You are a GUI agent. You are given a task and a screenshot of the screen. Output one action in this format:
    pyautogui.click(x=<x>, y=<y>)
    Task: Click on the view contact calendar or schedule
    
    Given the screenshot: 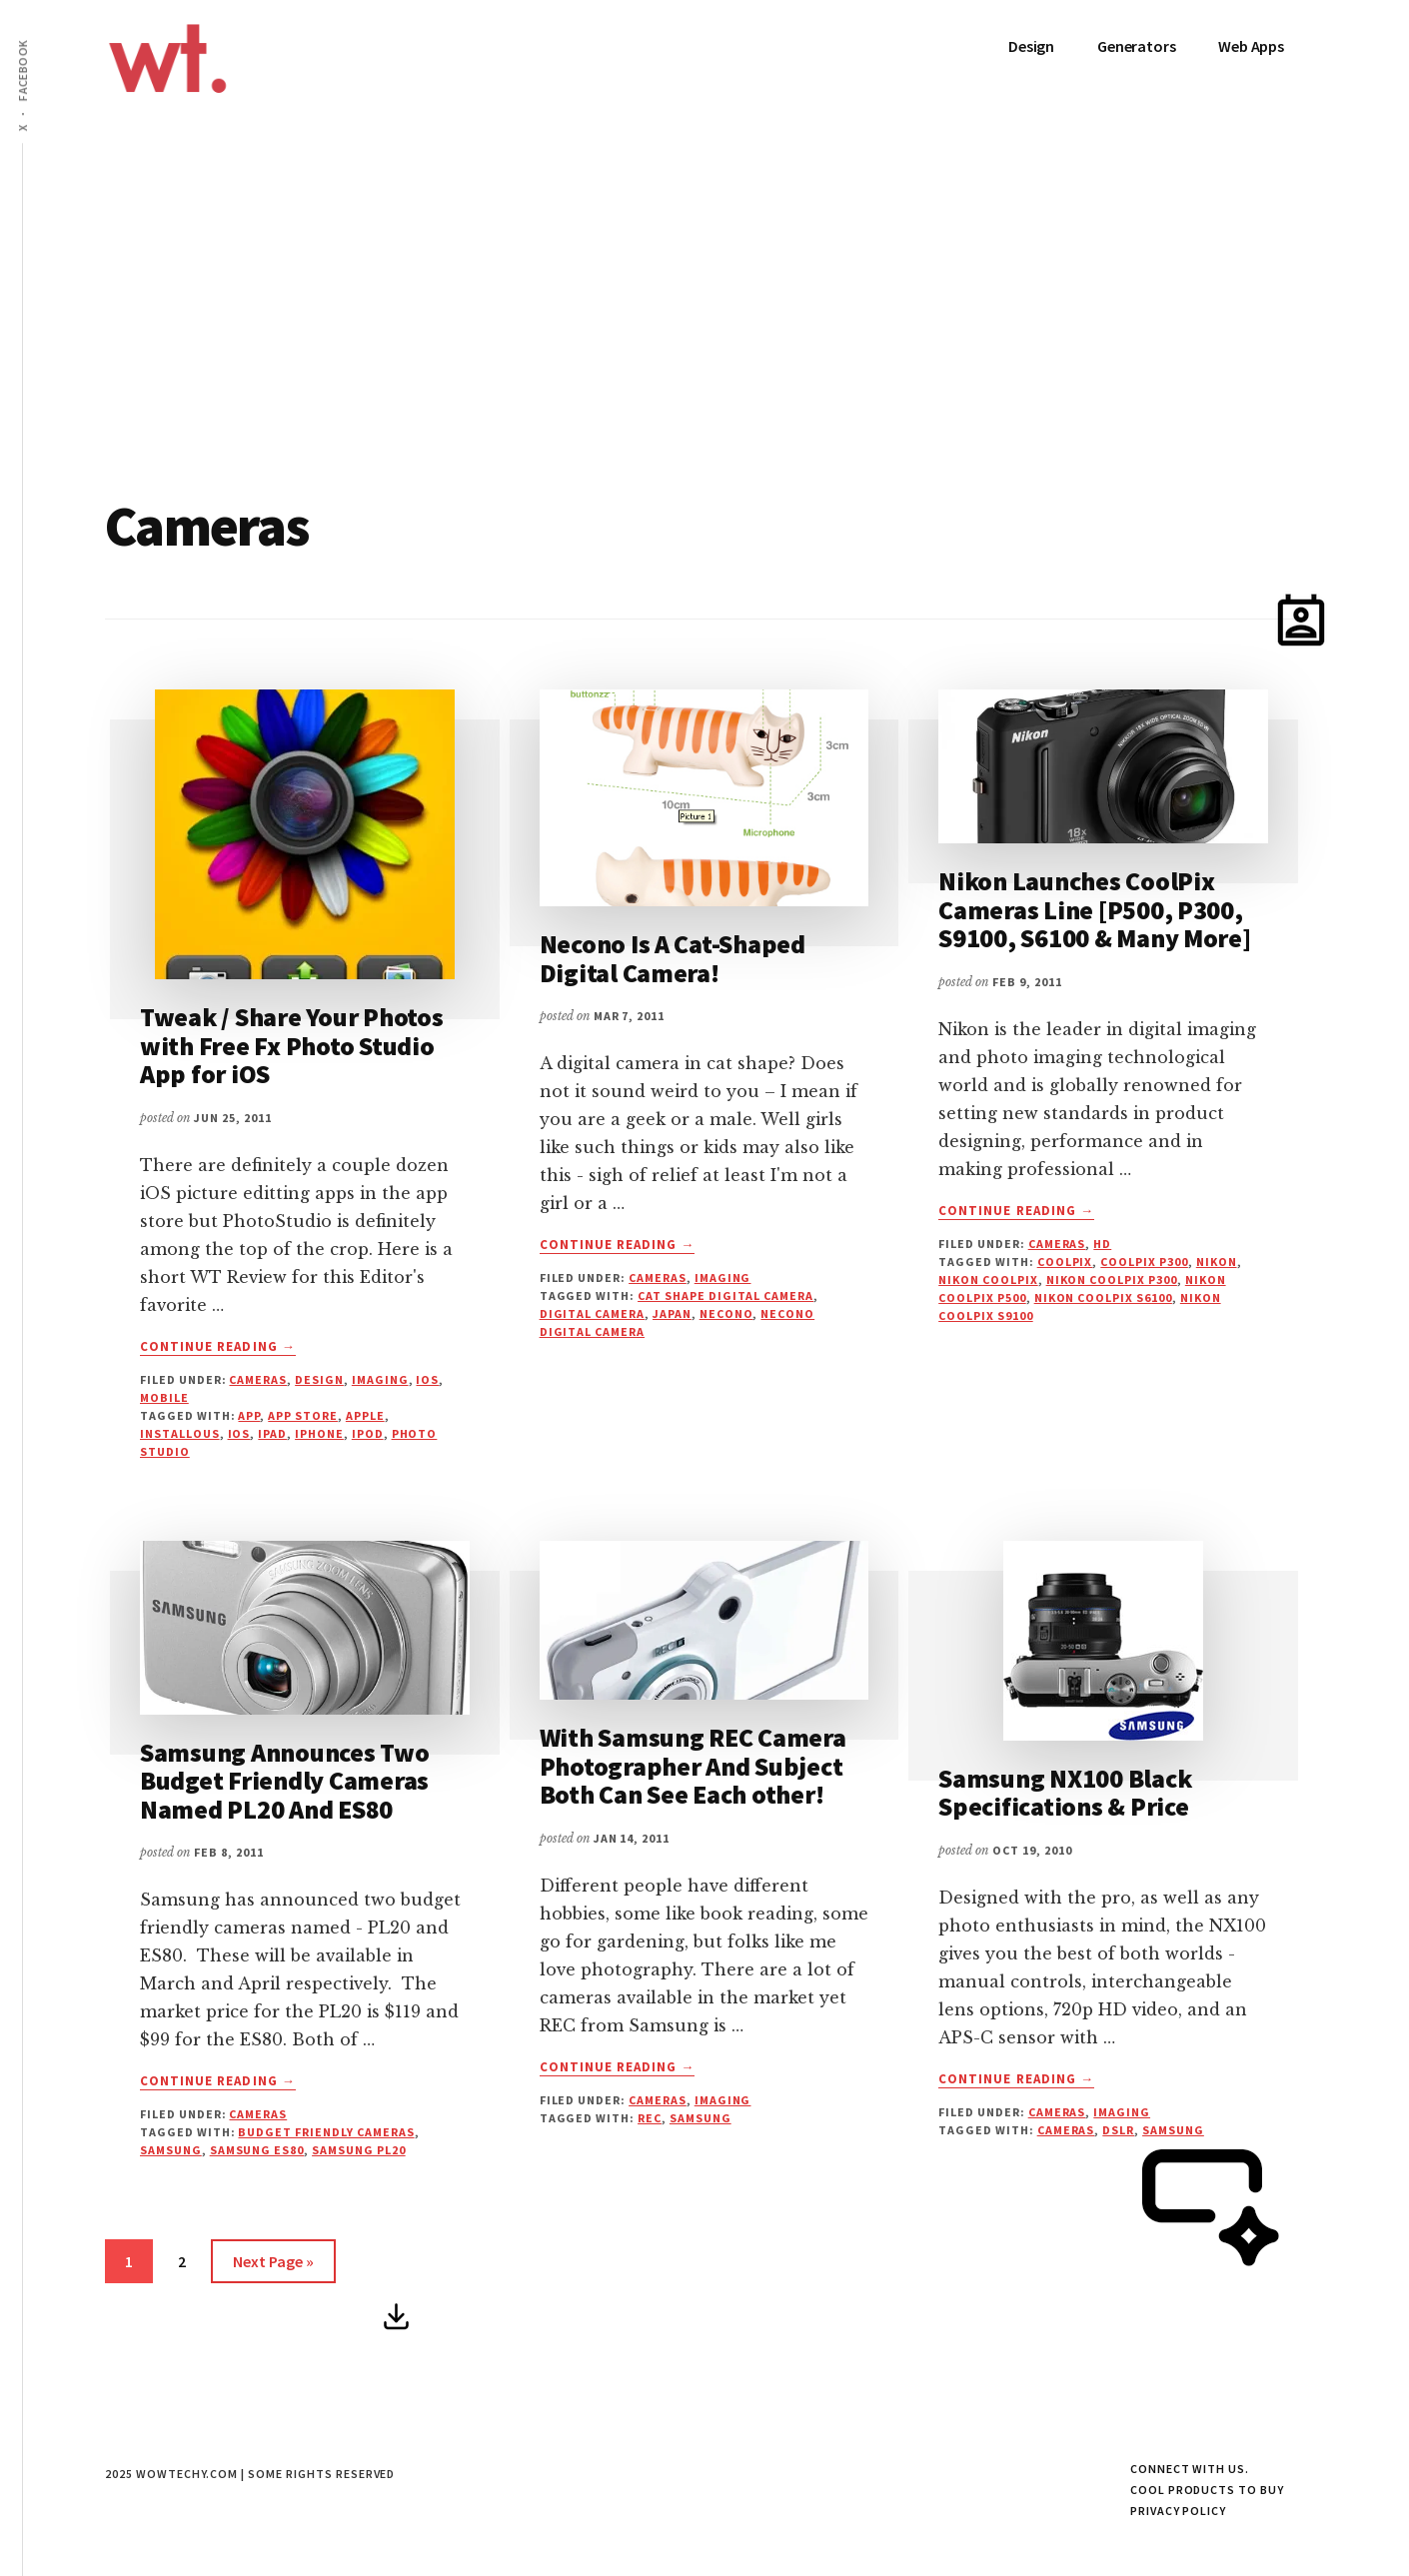 What is the action you would take?
    pyautogui.click(x=1301, y=623)
    